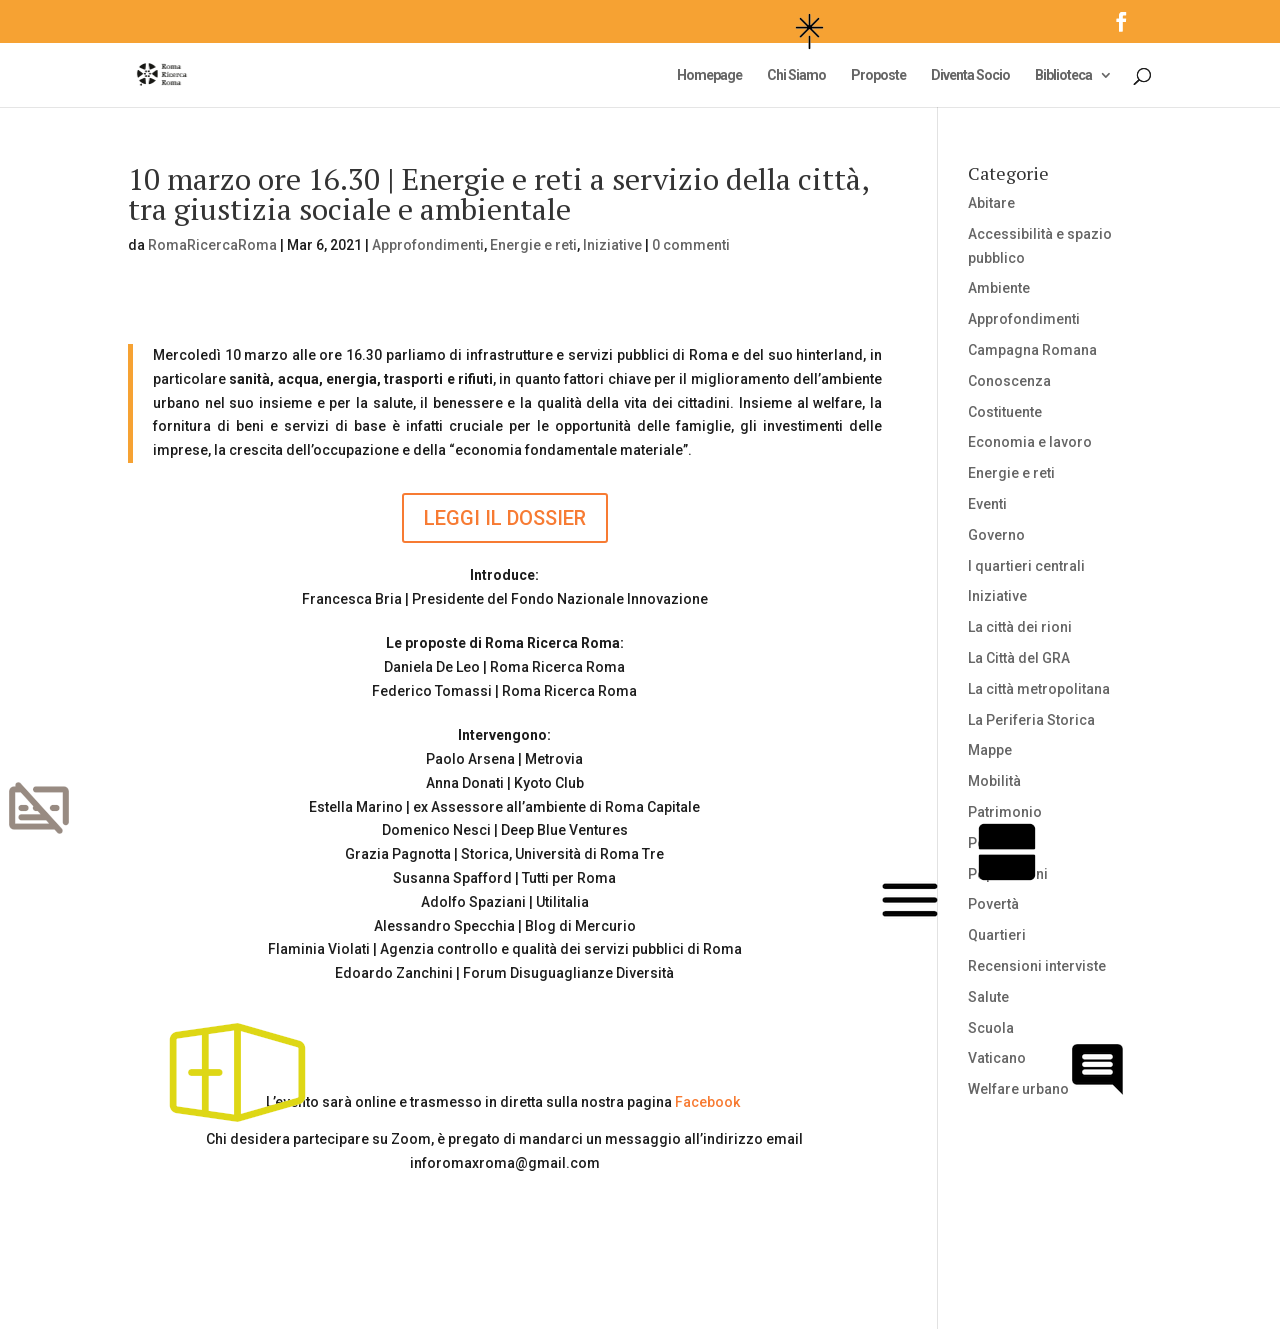 The height and width of the screenshot is (1329, 1280). I want to click on view shipping or freight details, so click(237, 1072).